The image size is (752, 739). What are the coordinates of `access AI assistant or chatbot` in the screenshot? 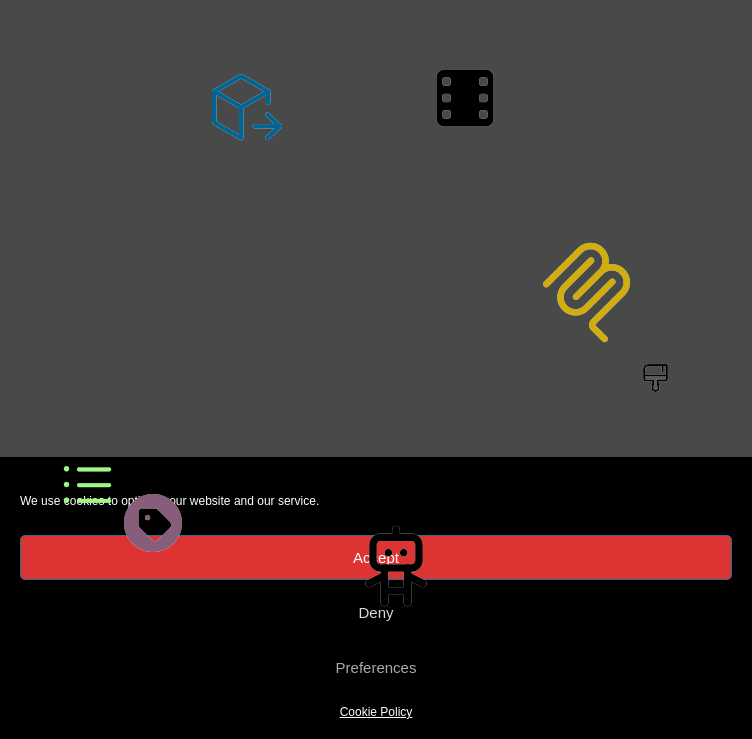 It's located at (396, 568).